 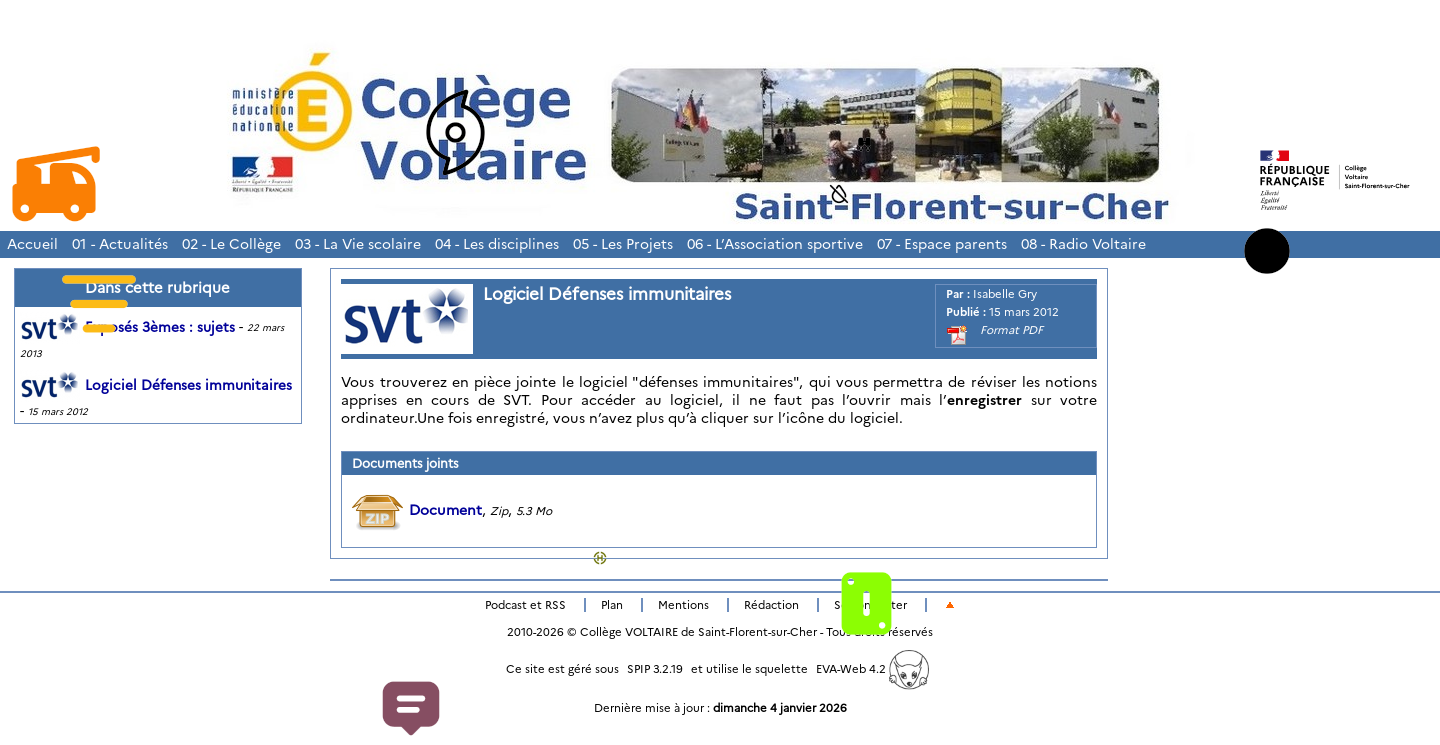 I want to click on ace of clubs playing card, so click(x=866, y=603).